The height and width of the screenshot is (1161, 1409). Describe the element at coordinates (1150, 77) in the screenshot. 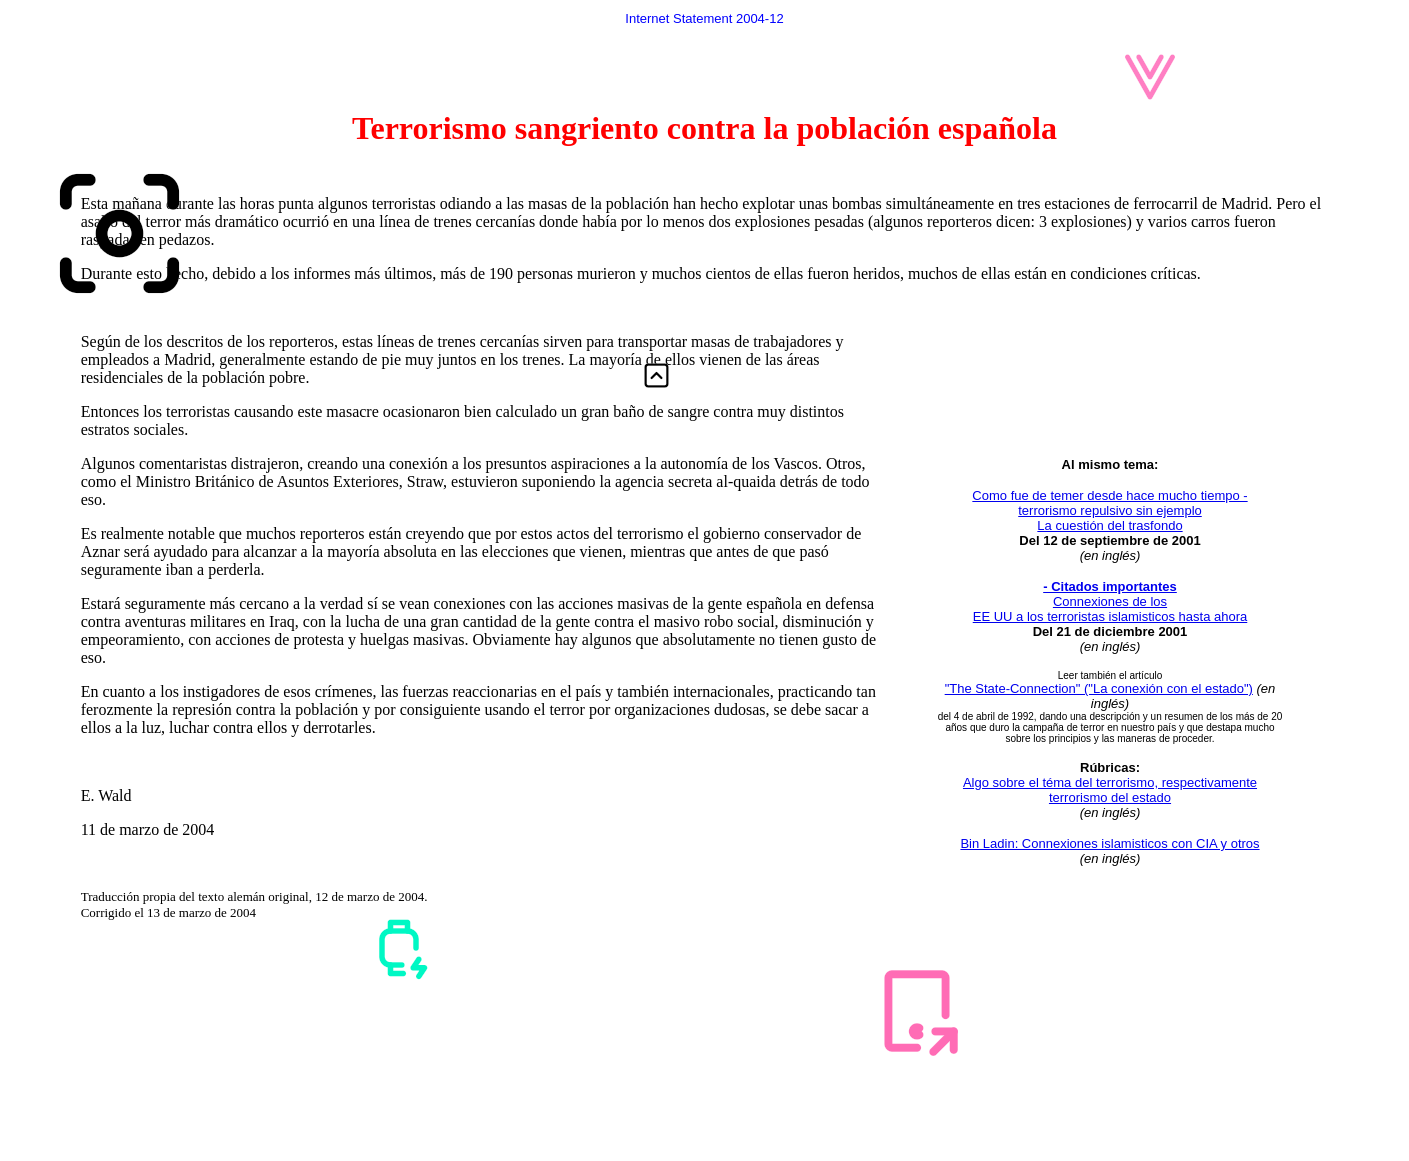

I see `Vue.js framework logo` at that location.